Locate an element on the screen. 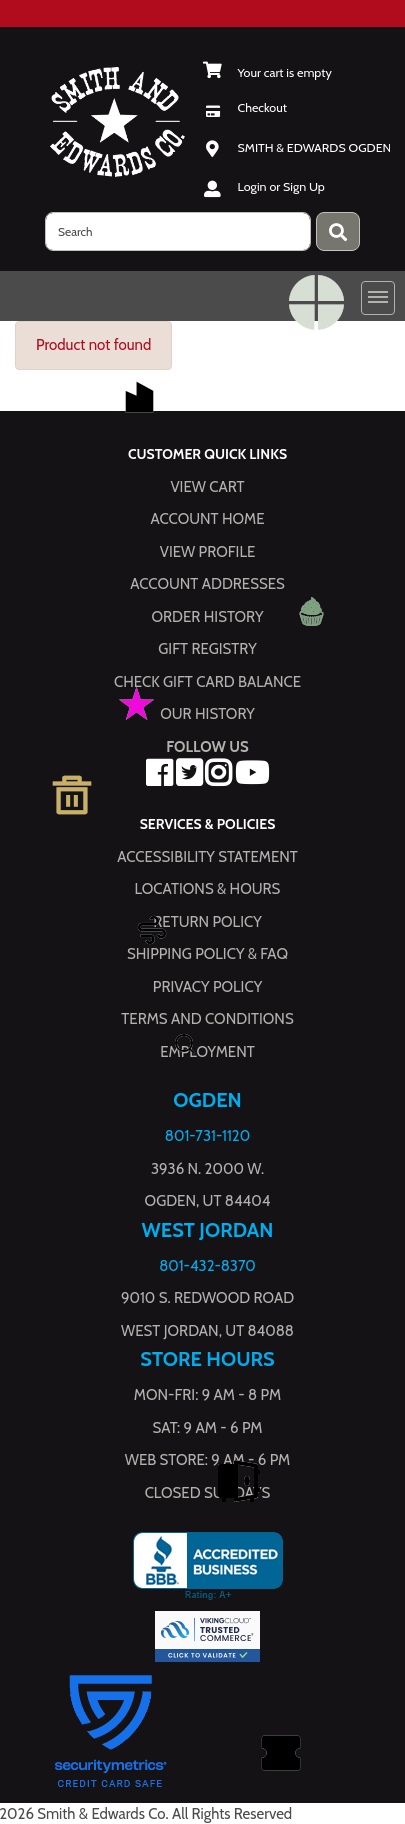  delete selected item is located at coordinates (72, 795).